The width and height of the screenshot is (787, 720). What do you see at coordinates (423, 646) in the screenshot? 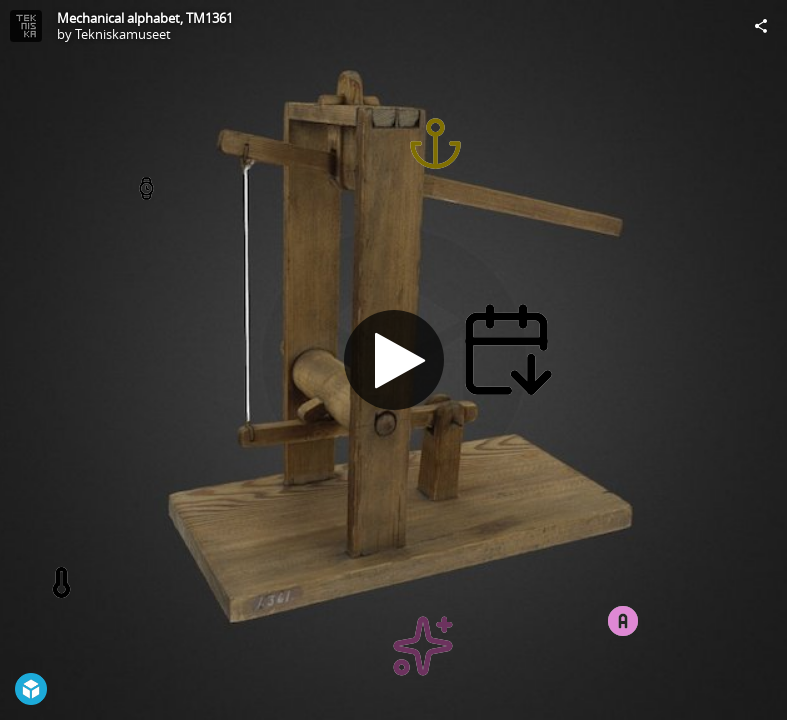
I see `access AI-powered or smart features` at bounding box center [423, 646].